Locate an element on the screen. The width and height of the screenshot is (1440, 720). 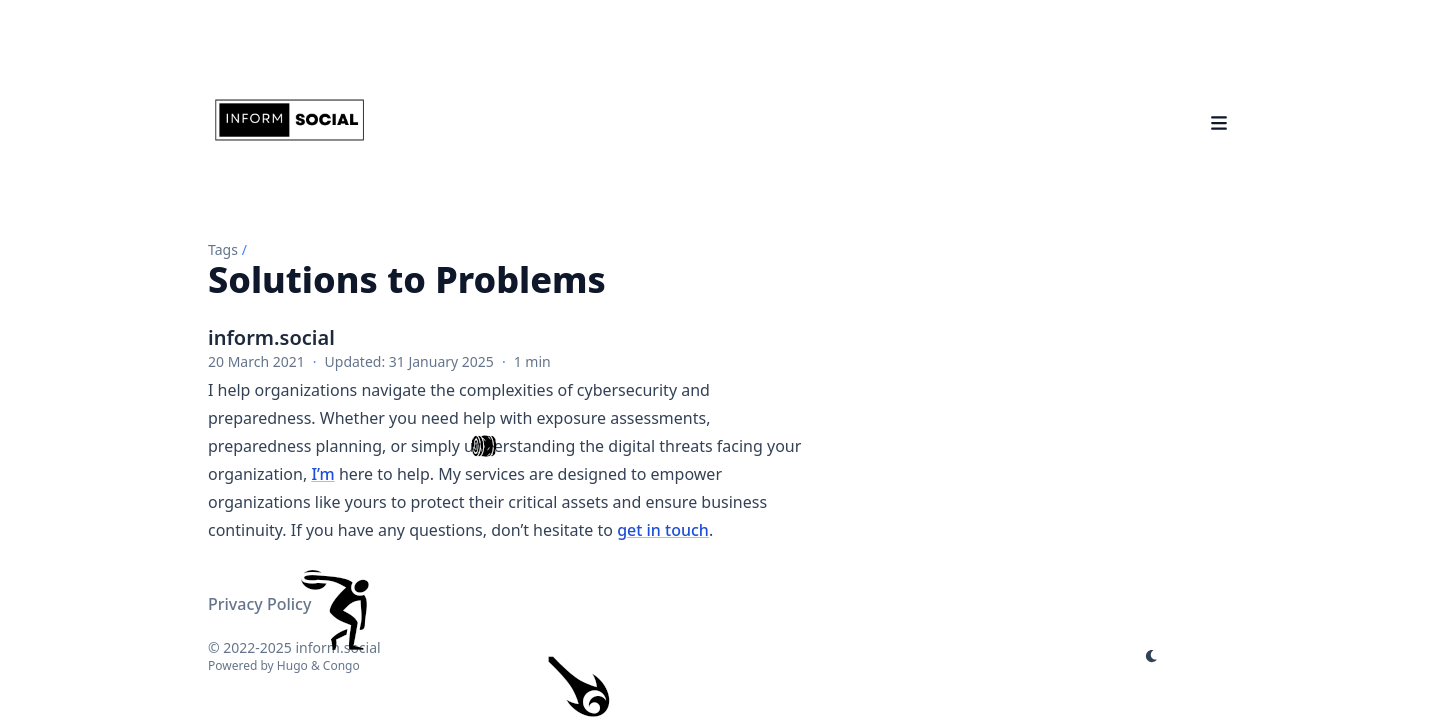
access discus throw or athletics events is located at coordinates (335, 610).